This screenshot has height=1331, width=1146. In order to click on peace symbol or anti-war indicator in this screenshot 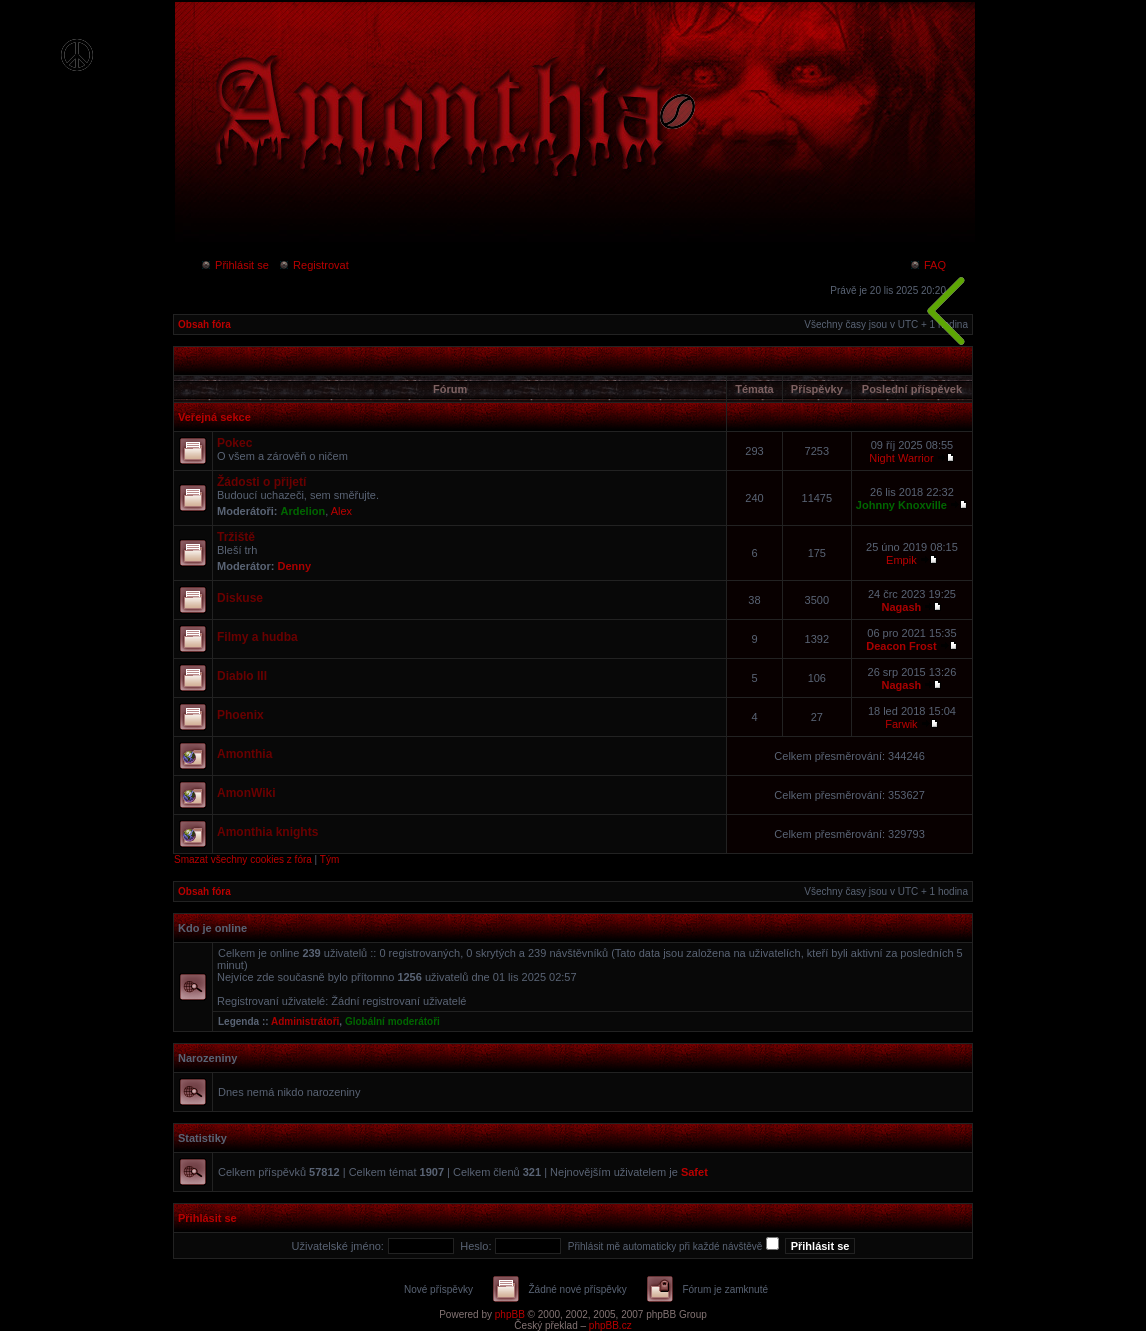, I will do `click(77, 55)`.